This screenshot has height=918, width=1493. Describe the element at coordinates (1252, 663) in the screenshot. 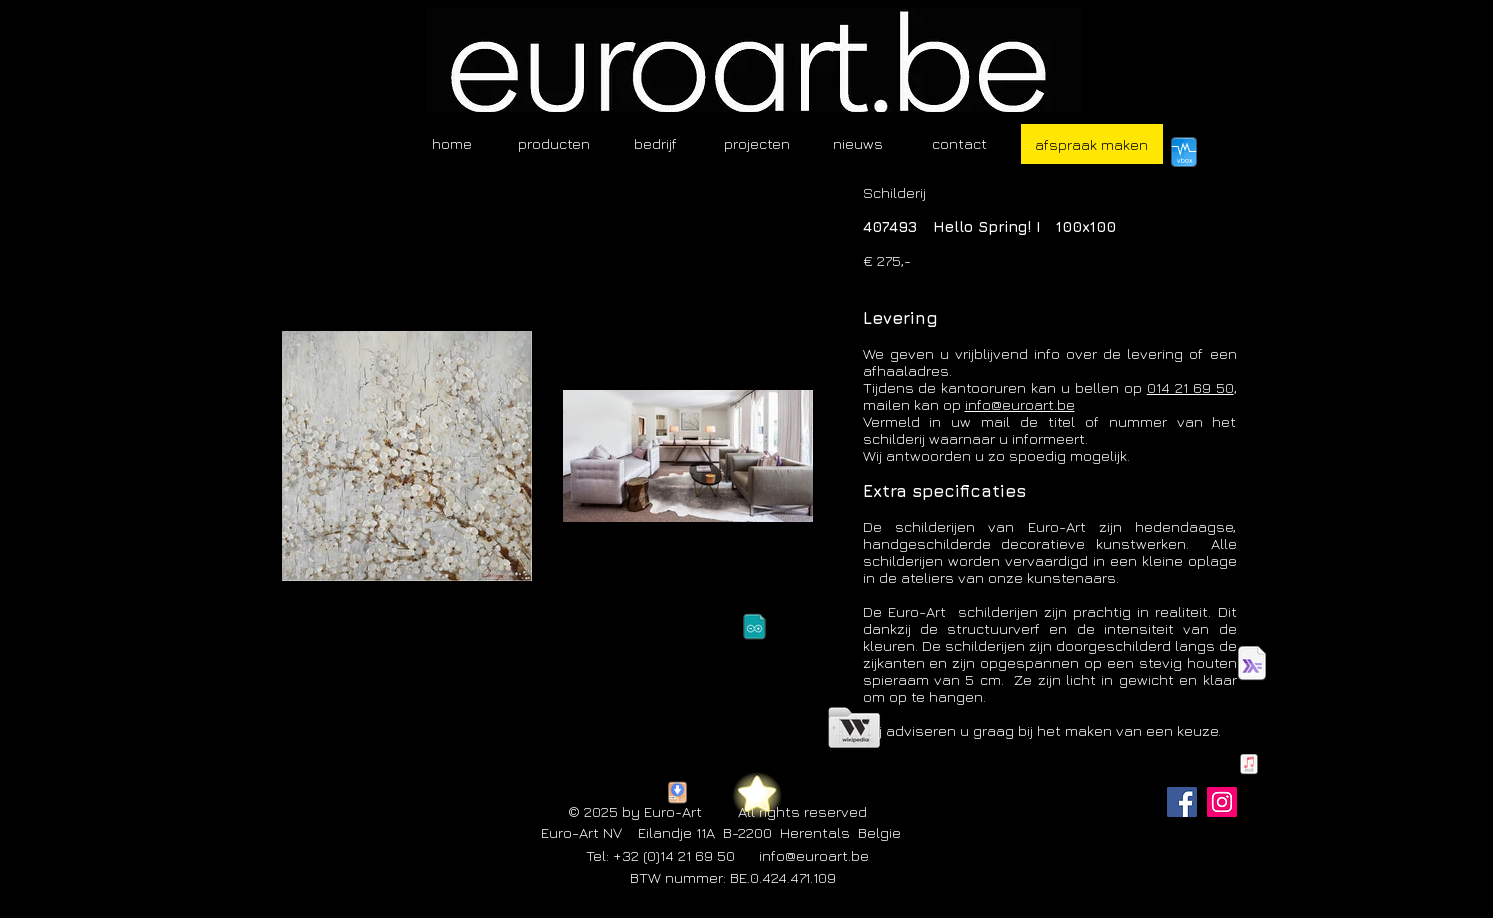

I see `a haskell source code file` at that location.